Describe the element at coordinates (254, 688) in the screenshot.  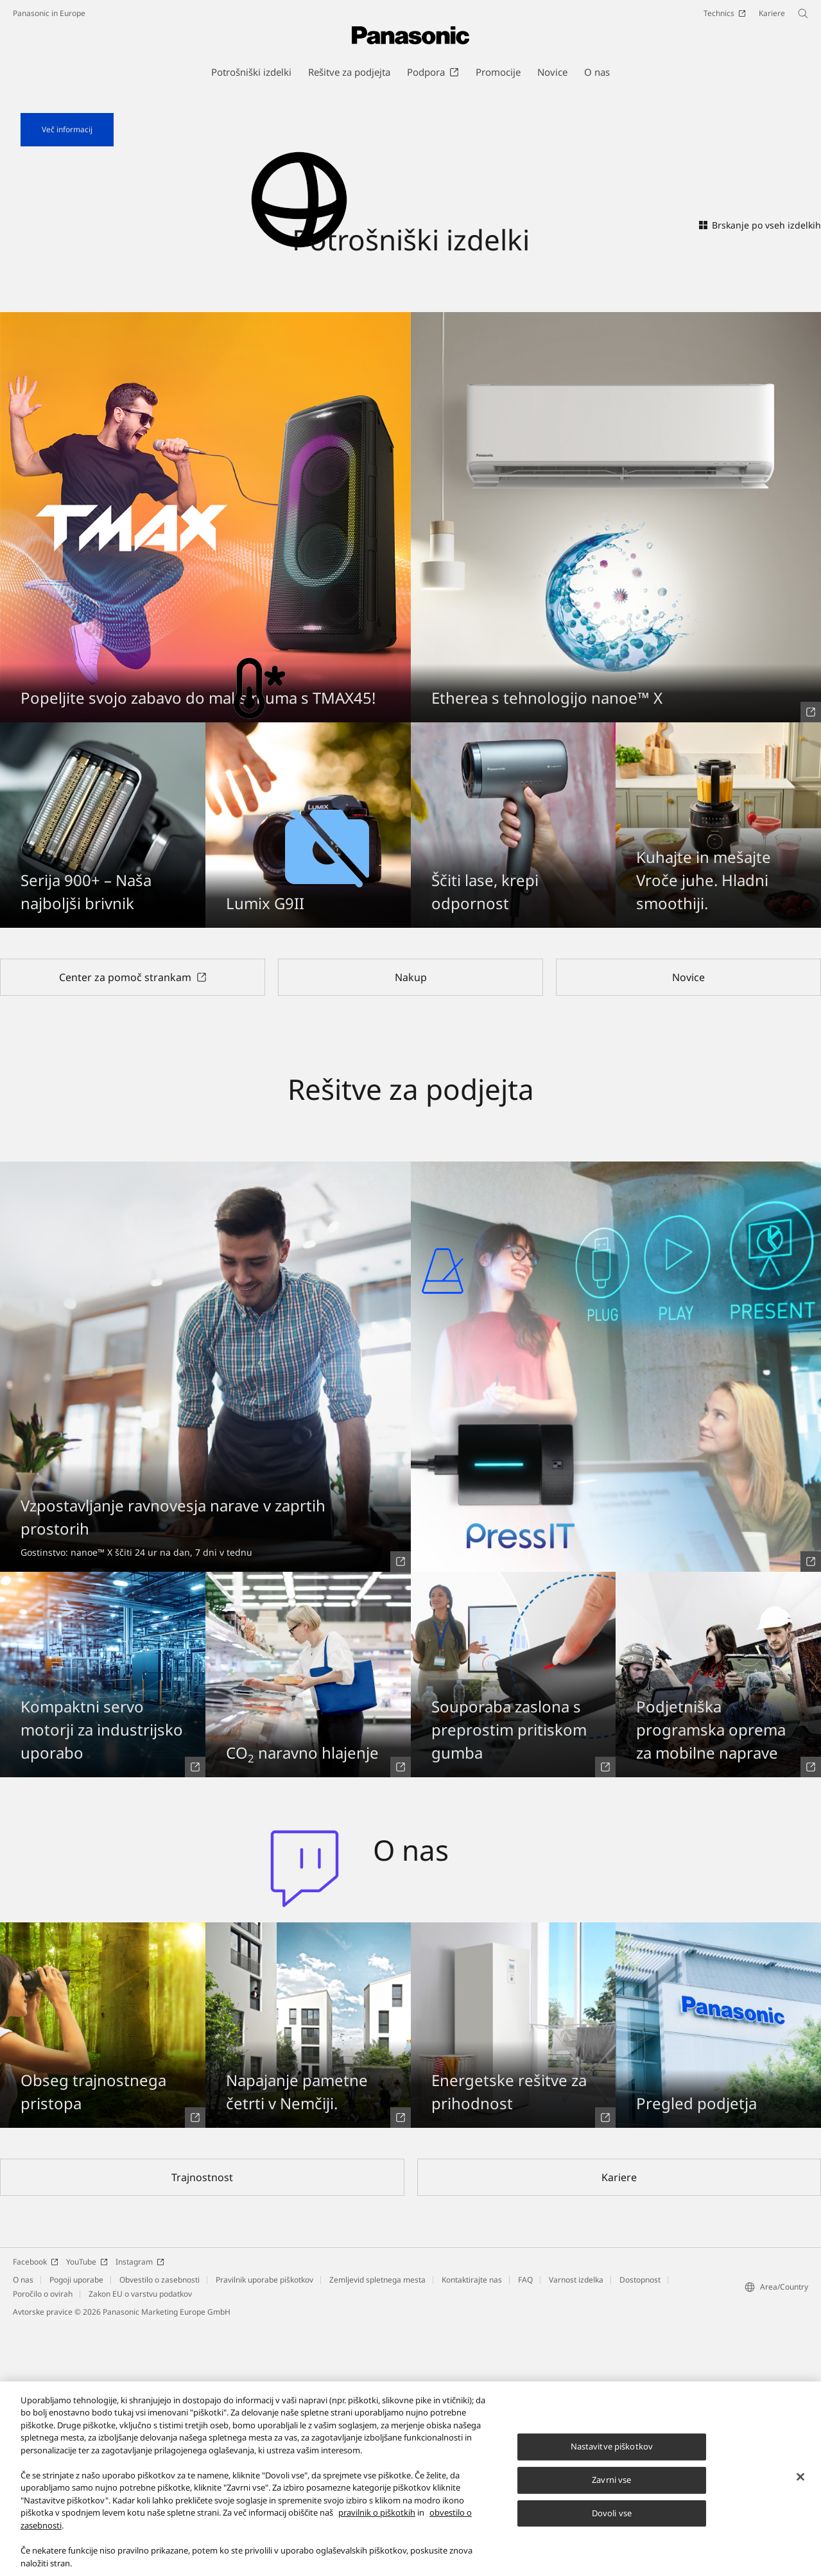
I see `indicates low temperature or cold conditions` at that location.